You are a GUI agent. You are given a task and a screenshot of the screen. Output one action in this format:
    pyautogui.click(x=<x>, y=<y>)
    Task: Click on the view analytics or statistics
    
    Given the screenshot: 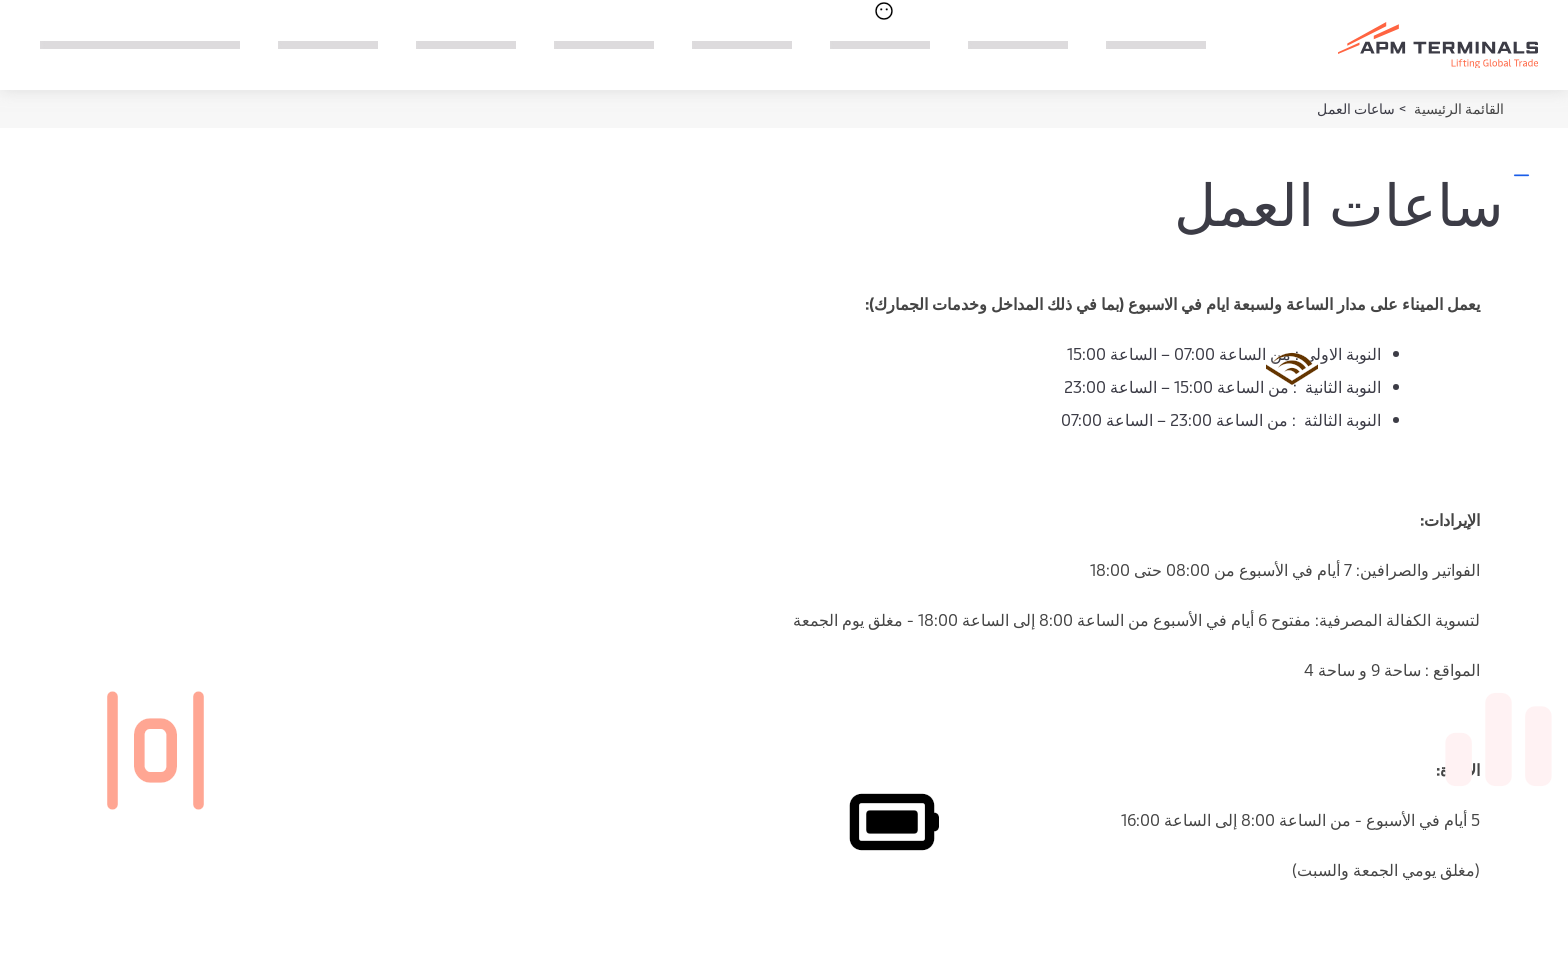 What is the action you would take?
    pyautogui.click(x=1498, y=739)
    